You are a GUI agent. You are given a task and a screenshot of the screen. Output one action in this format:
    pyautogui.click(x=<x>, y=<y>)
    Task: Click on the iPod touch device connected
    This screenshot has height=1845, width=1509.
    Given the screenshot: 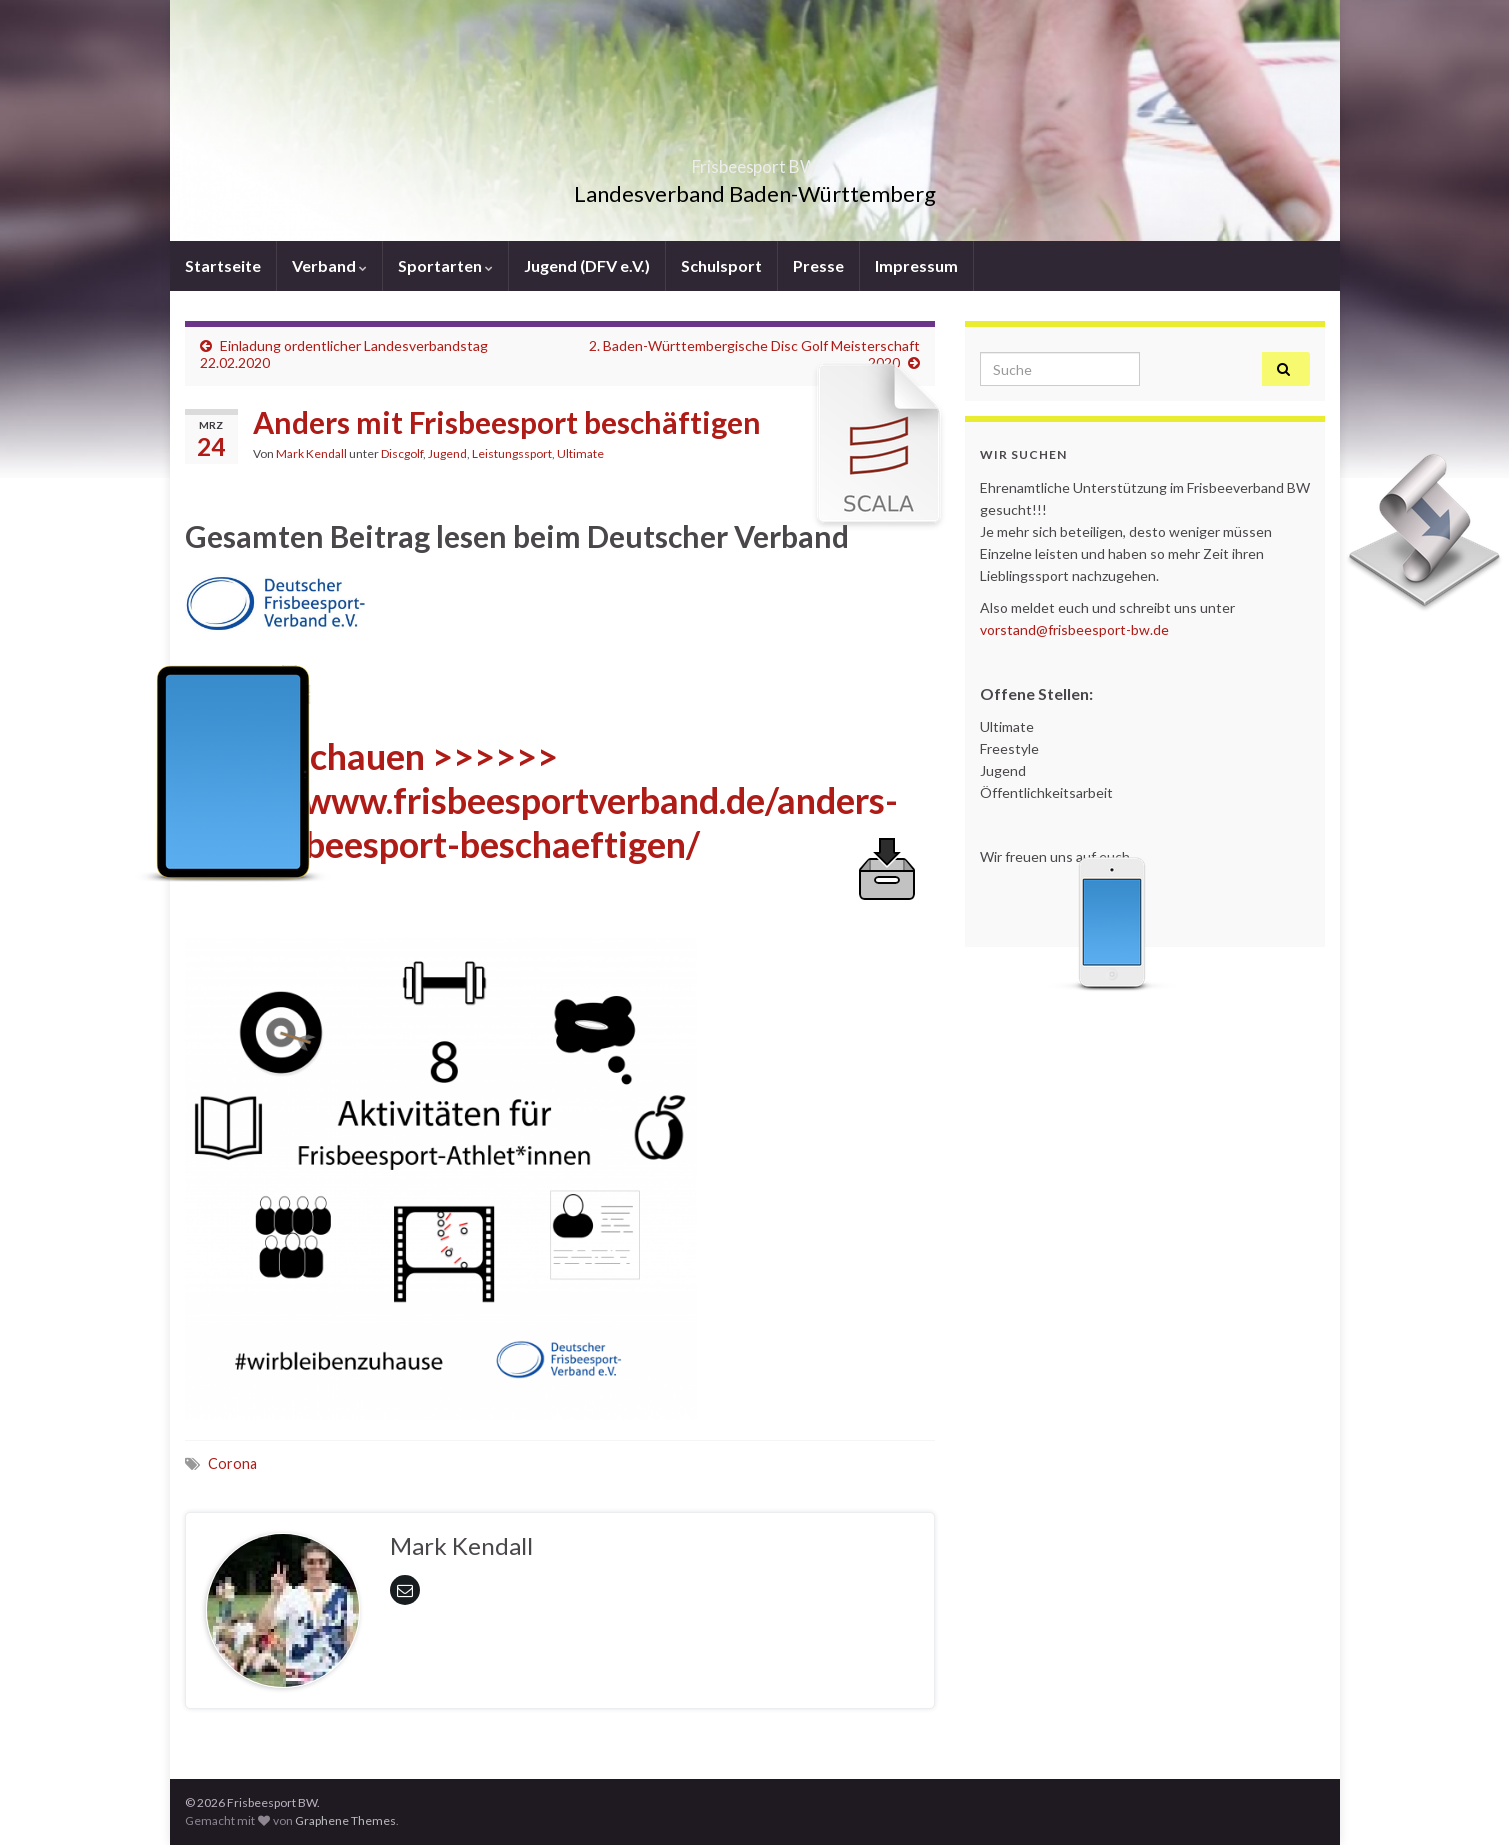 What is the action you would take?
    pyautogui.click(x=1112, y=921)
    